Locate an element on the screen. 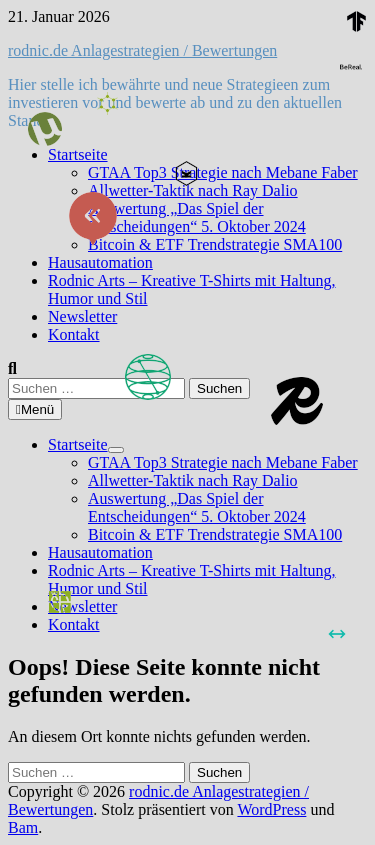 The width and height of the screenshot is (375, 845). open the geocaching app is located at coordinates (61, 602).